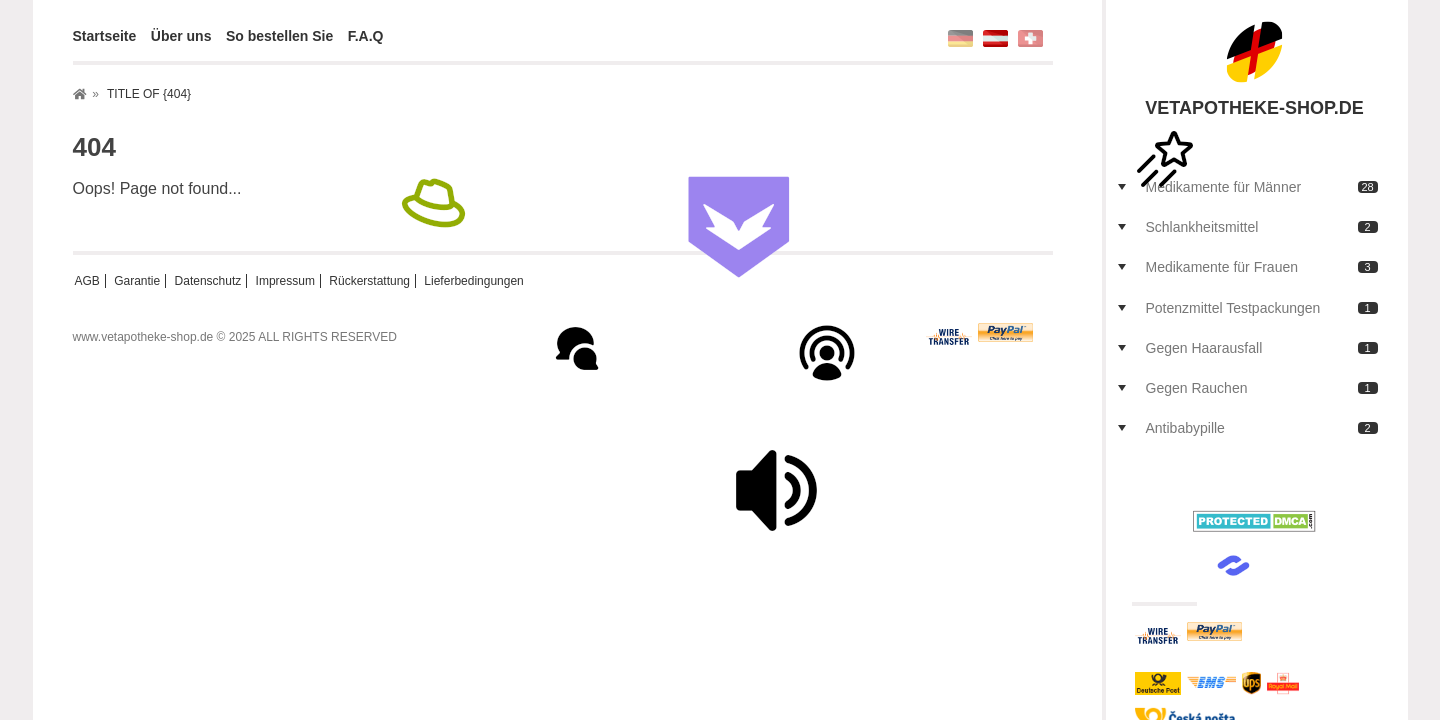  I want to click on join a stage channel for live audio broadcasts, so click(827, 353).